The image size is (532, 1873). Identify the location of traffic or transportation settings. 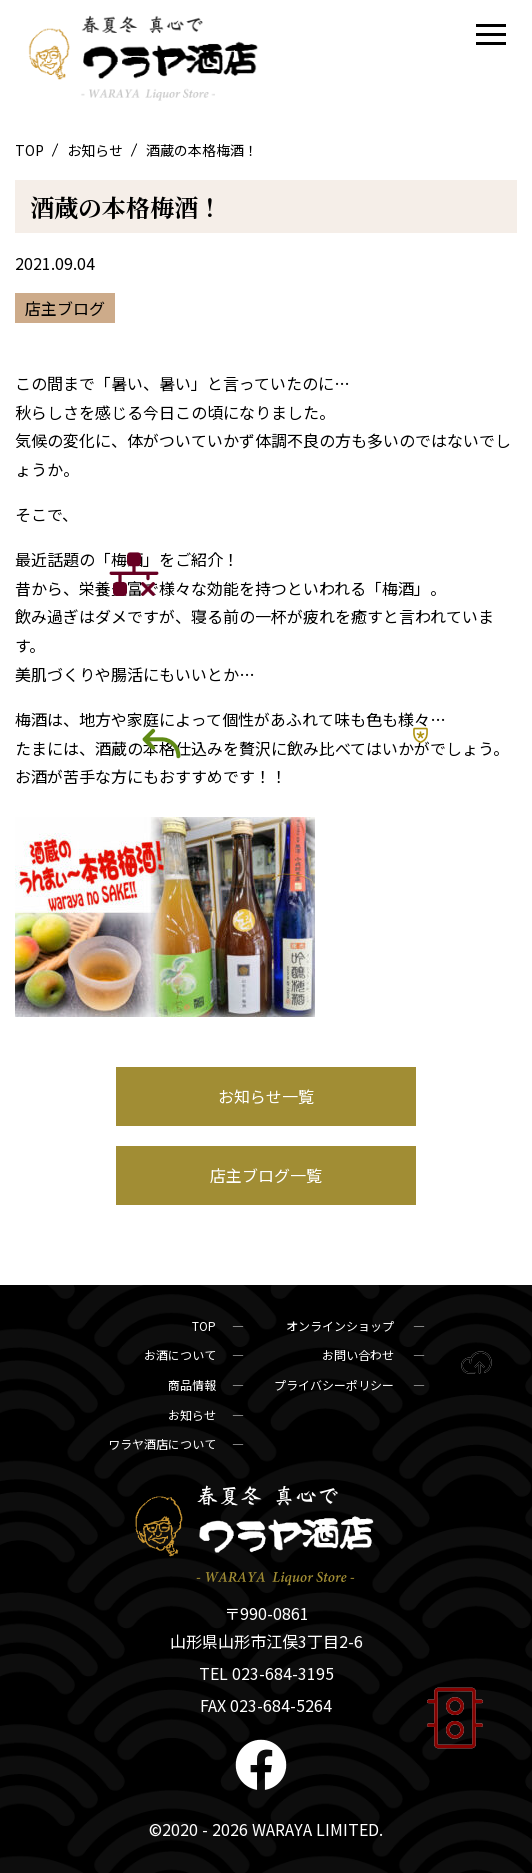
(455, 1718).